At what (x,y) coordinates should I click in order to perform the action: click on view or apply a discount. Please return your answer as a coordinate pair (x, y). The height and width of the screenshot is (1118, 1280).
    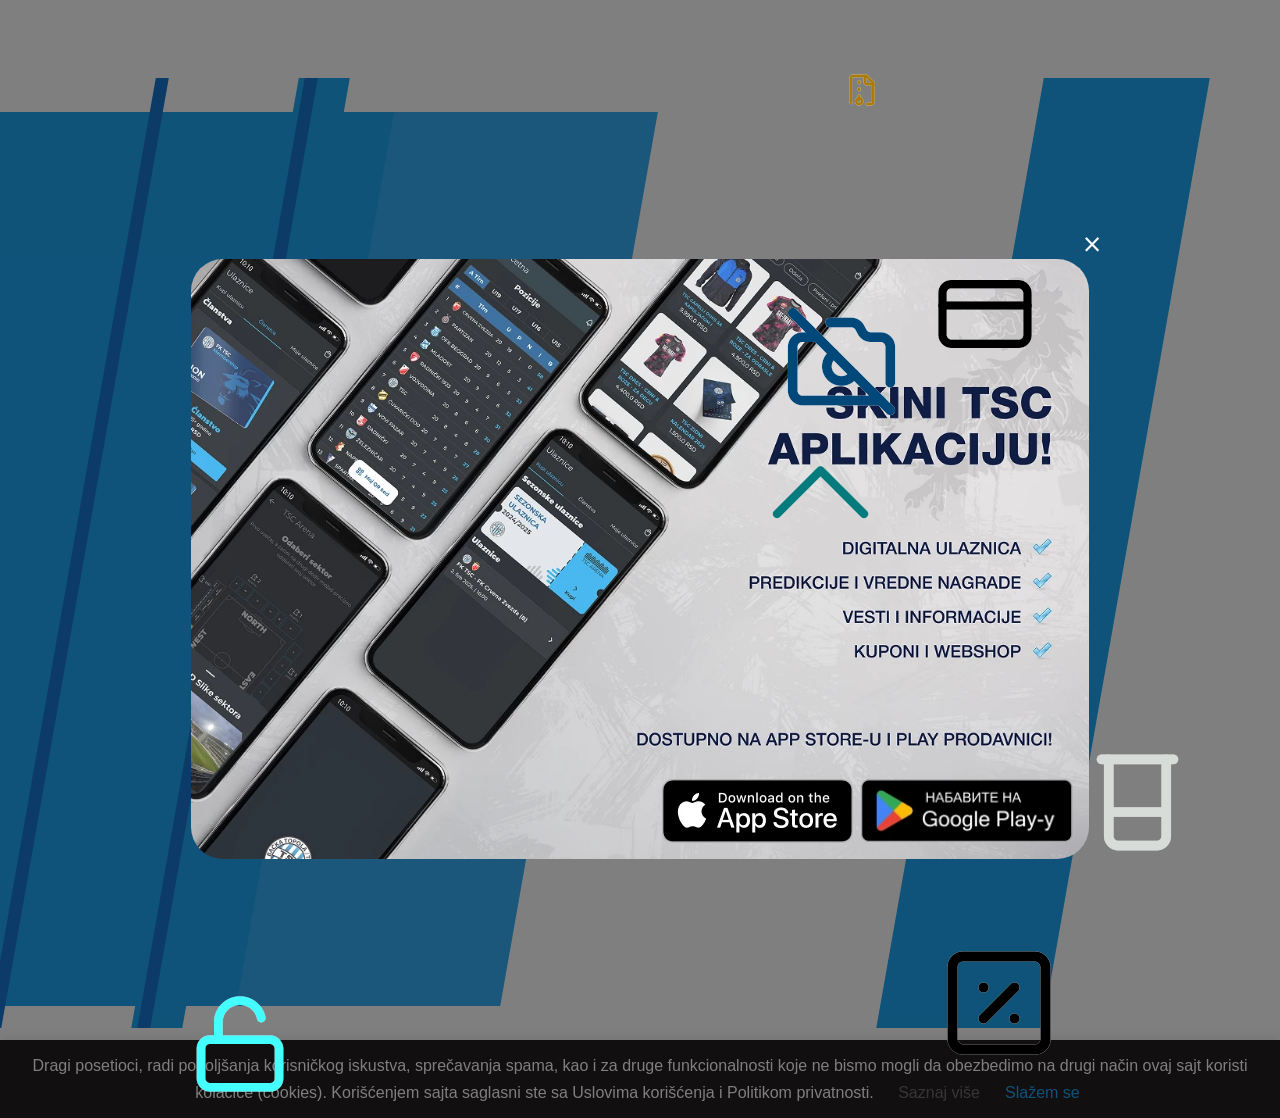
    Looking at the image, I should click on (999, 1003).